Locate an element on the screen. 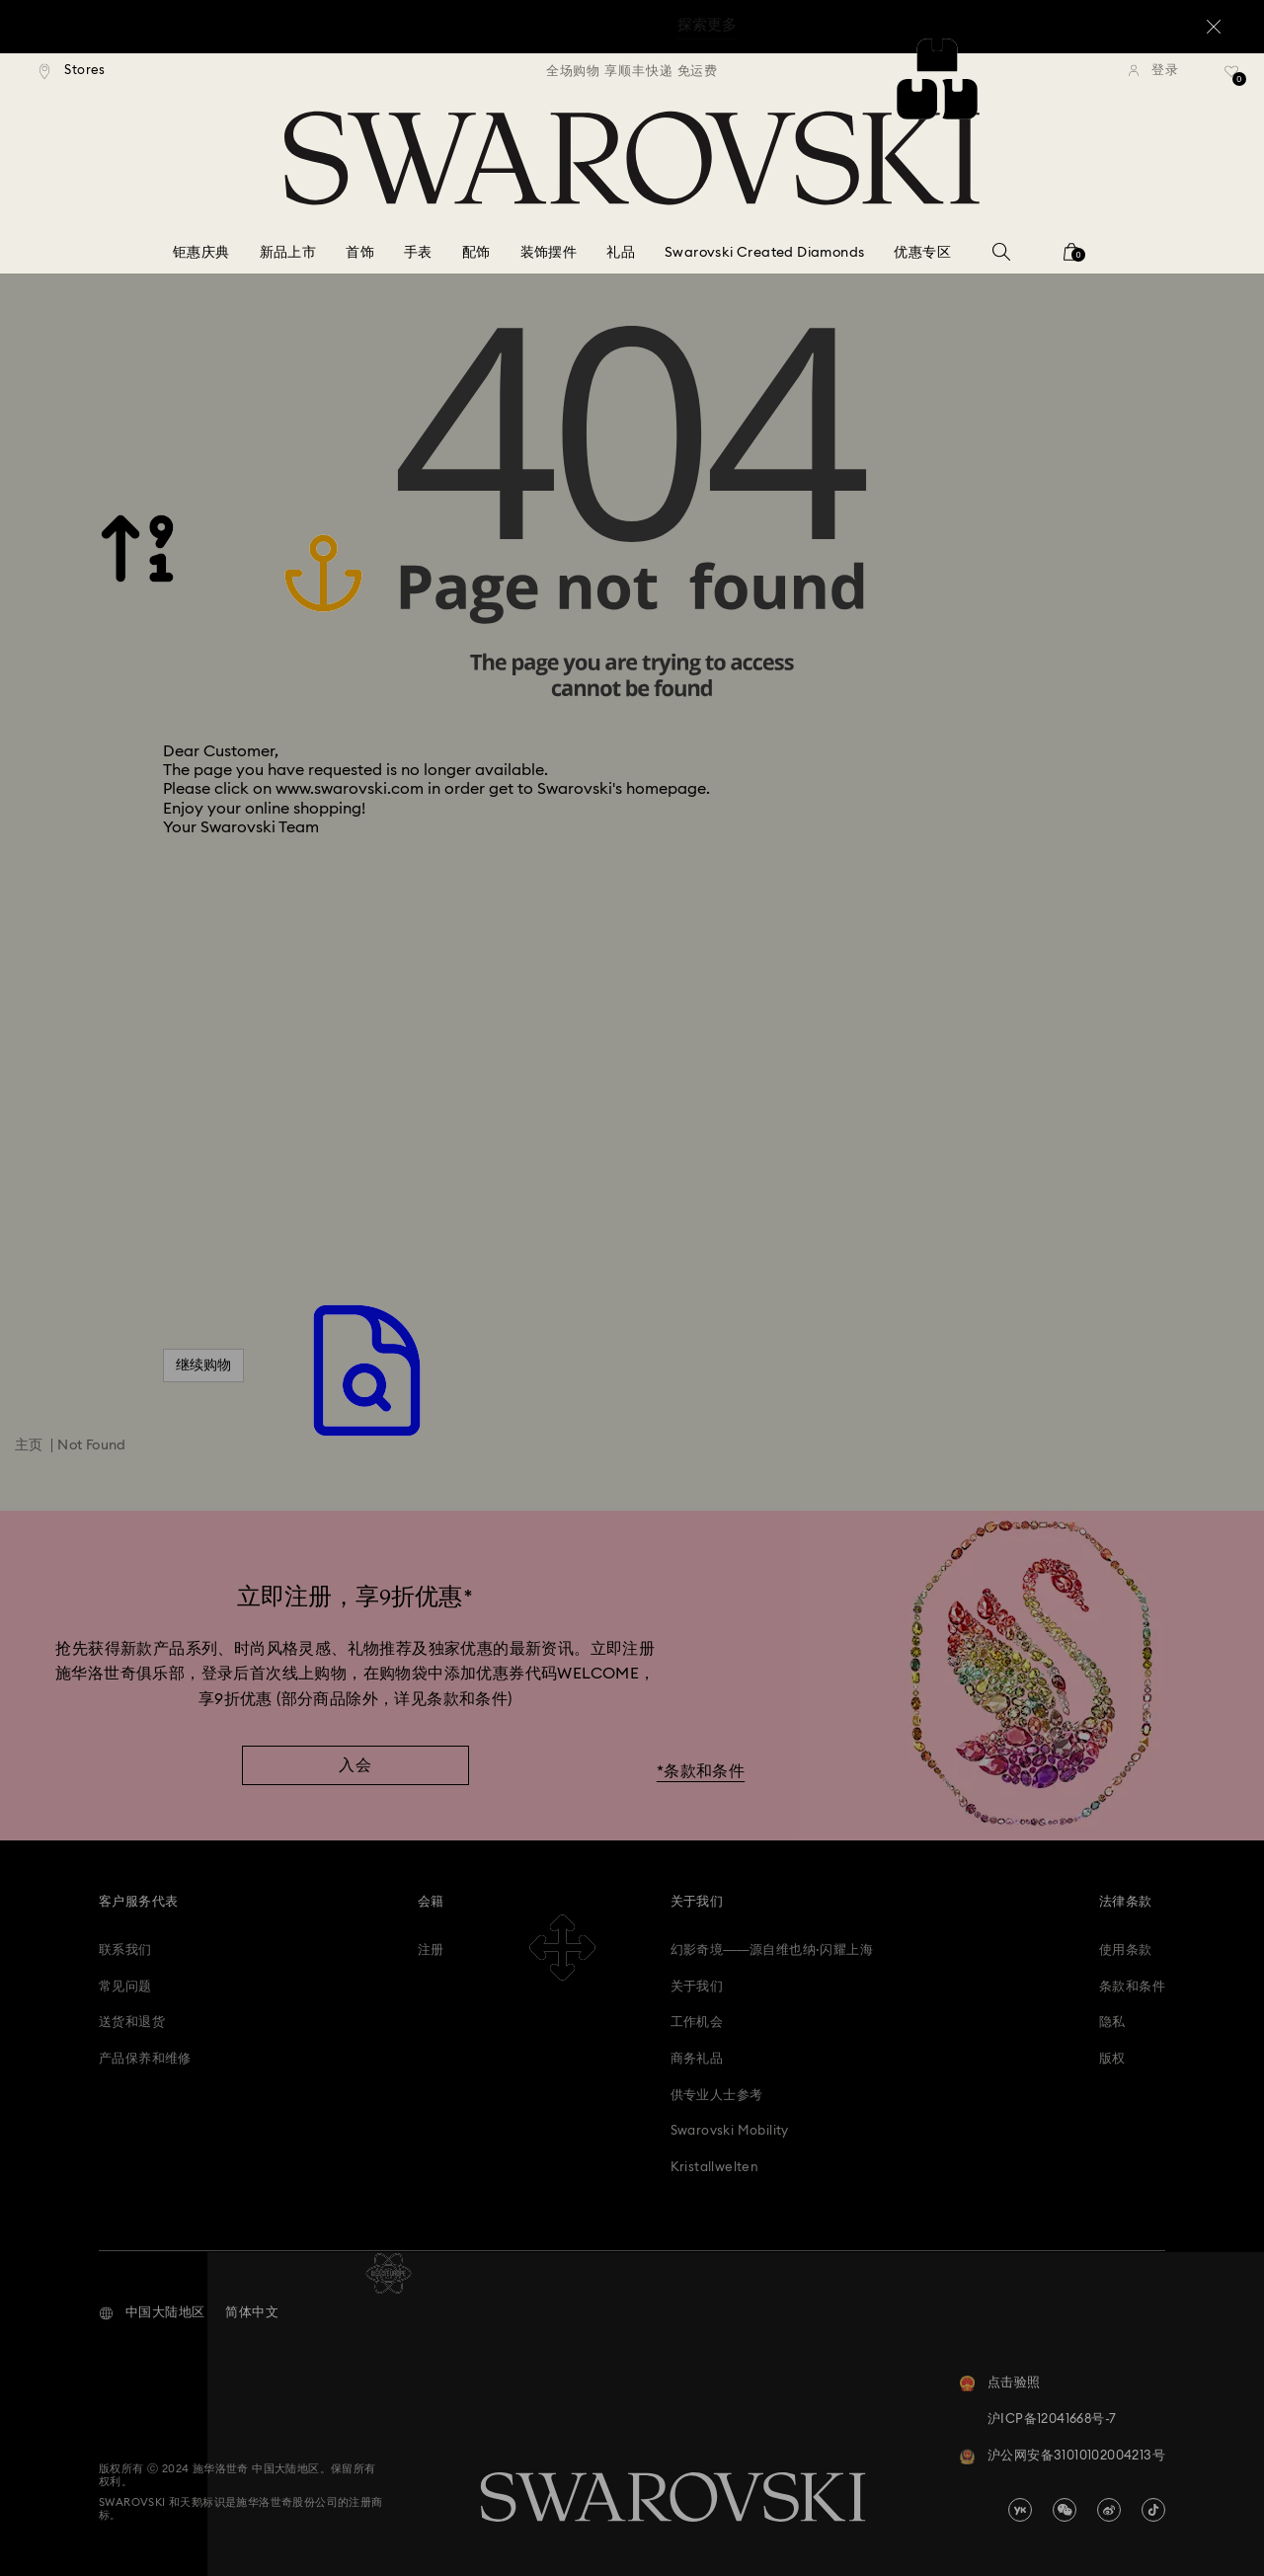 The image size is (1264, 2576). anchor content to a fixed position is located at coordinates (323, 573).